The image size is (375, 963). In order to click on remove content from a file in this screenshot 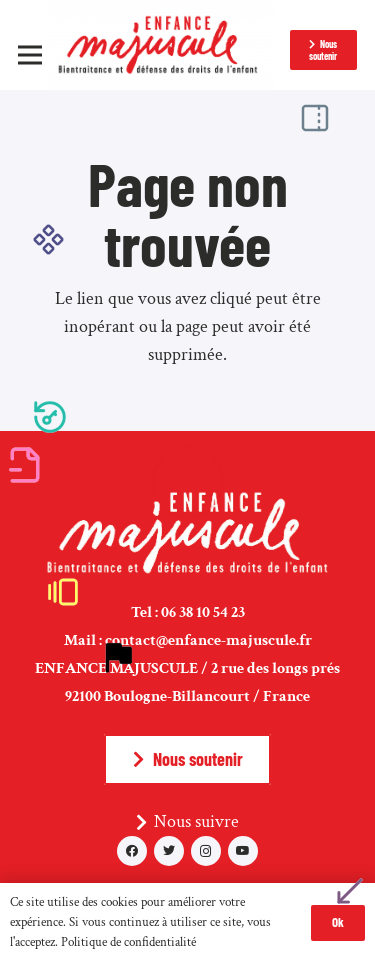, I will do `click(25, 465)`.